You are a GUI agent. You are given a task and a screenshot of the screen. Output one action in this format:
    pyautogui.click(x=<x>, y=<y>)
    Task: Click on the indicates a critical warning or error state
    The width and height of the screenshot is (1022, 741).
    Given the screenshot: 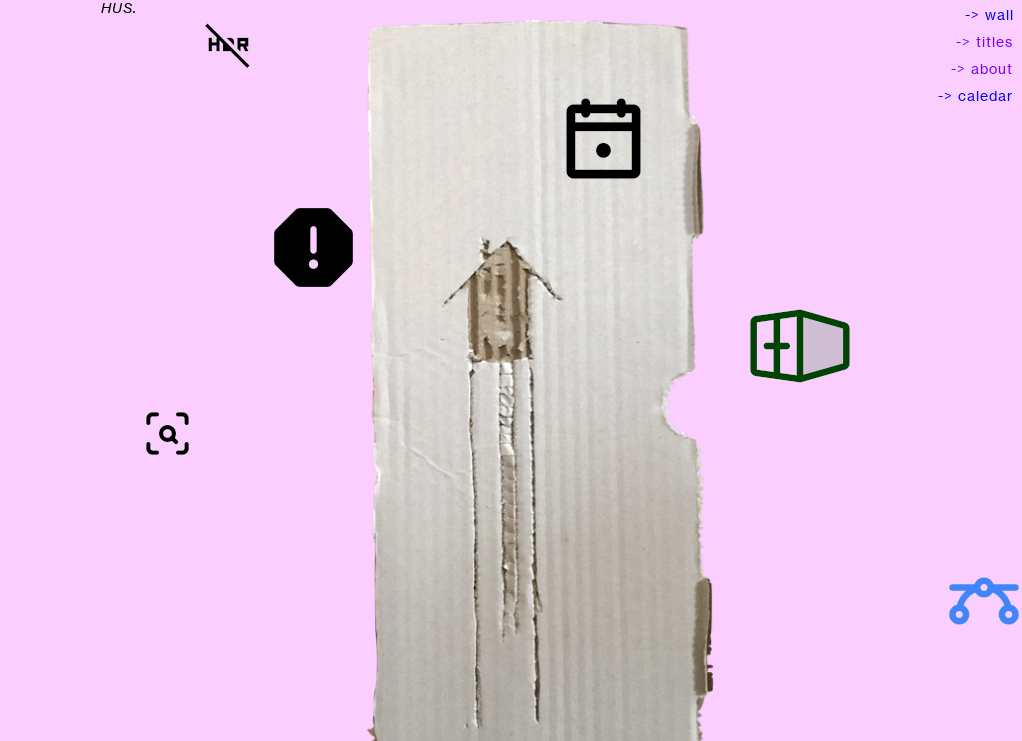 What is the action you would take?
    pyautogui.click(x=313, y=247)
    